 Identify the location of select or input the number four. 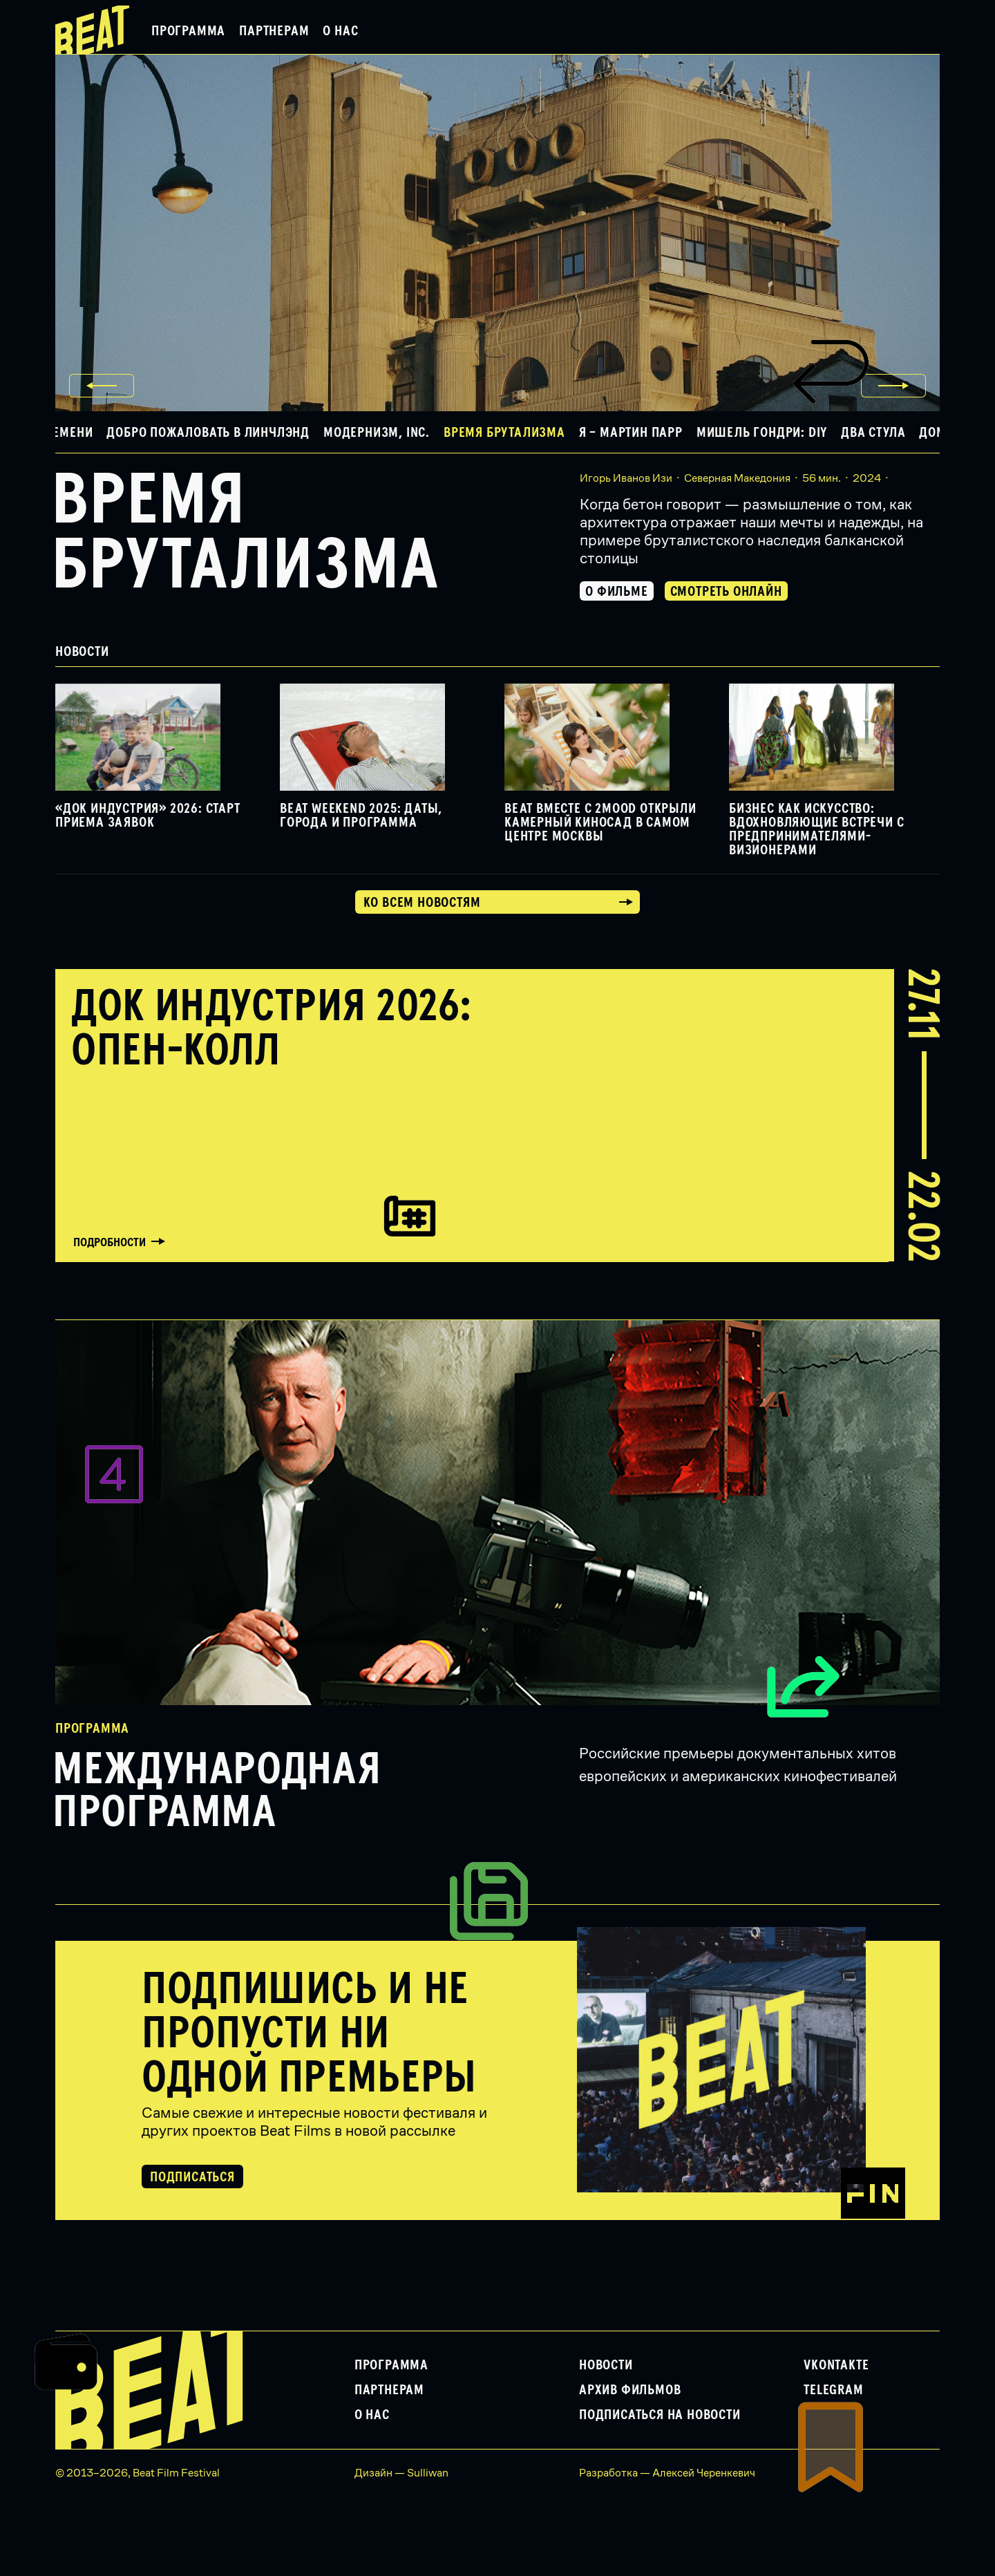
(114, 1474).